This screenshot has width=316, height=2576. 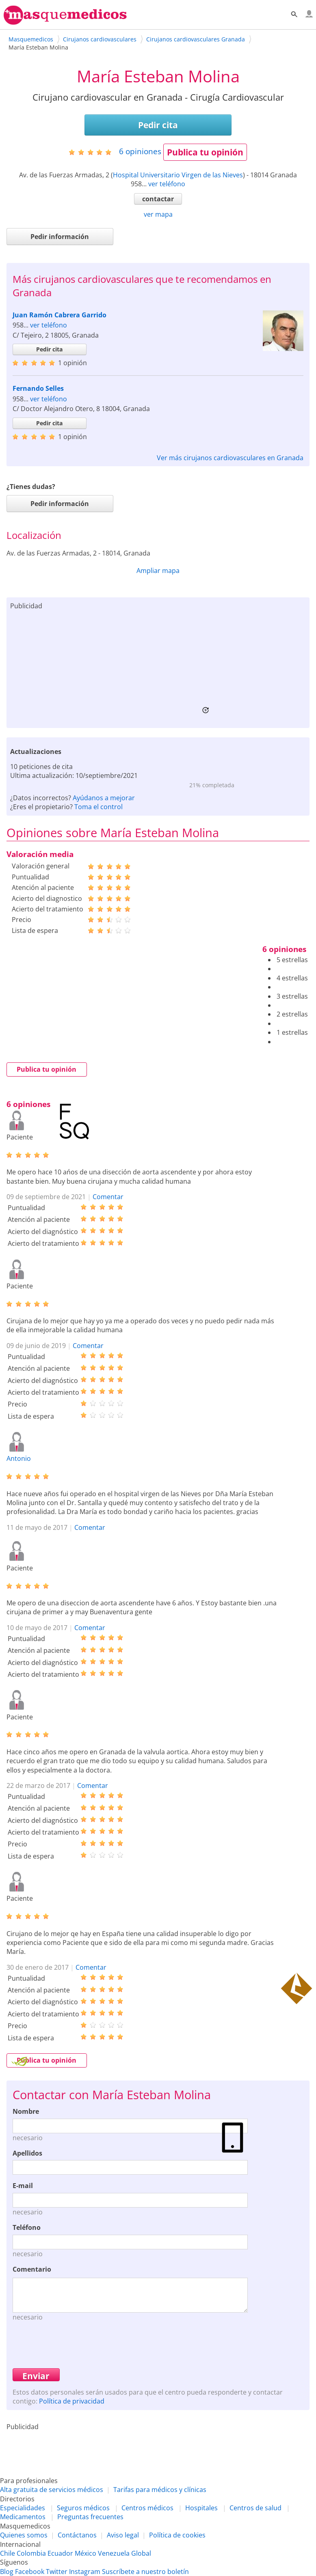 I want to click on open informatica application, so click(x=297, y=1988).